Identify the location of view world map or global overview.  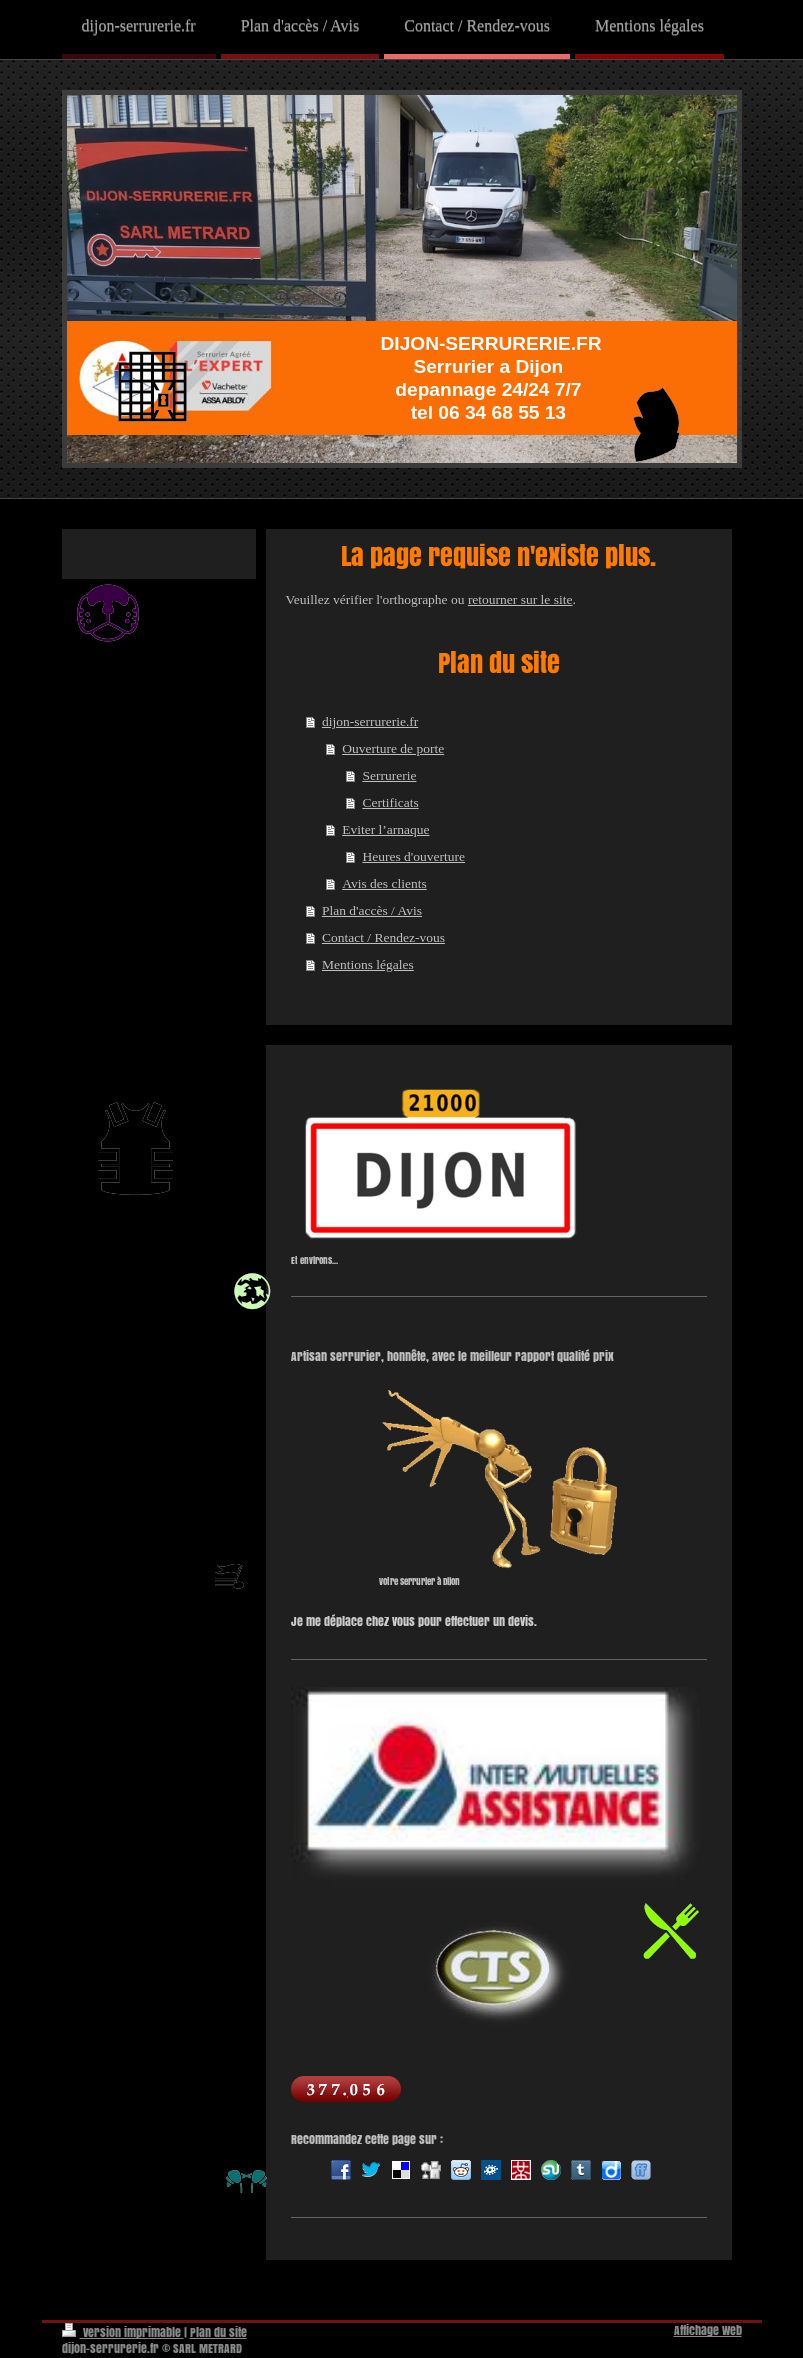
(252, 1291).